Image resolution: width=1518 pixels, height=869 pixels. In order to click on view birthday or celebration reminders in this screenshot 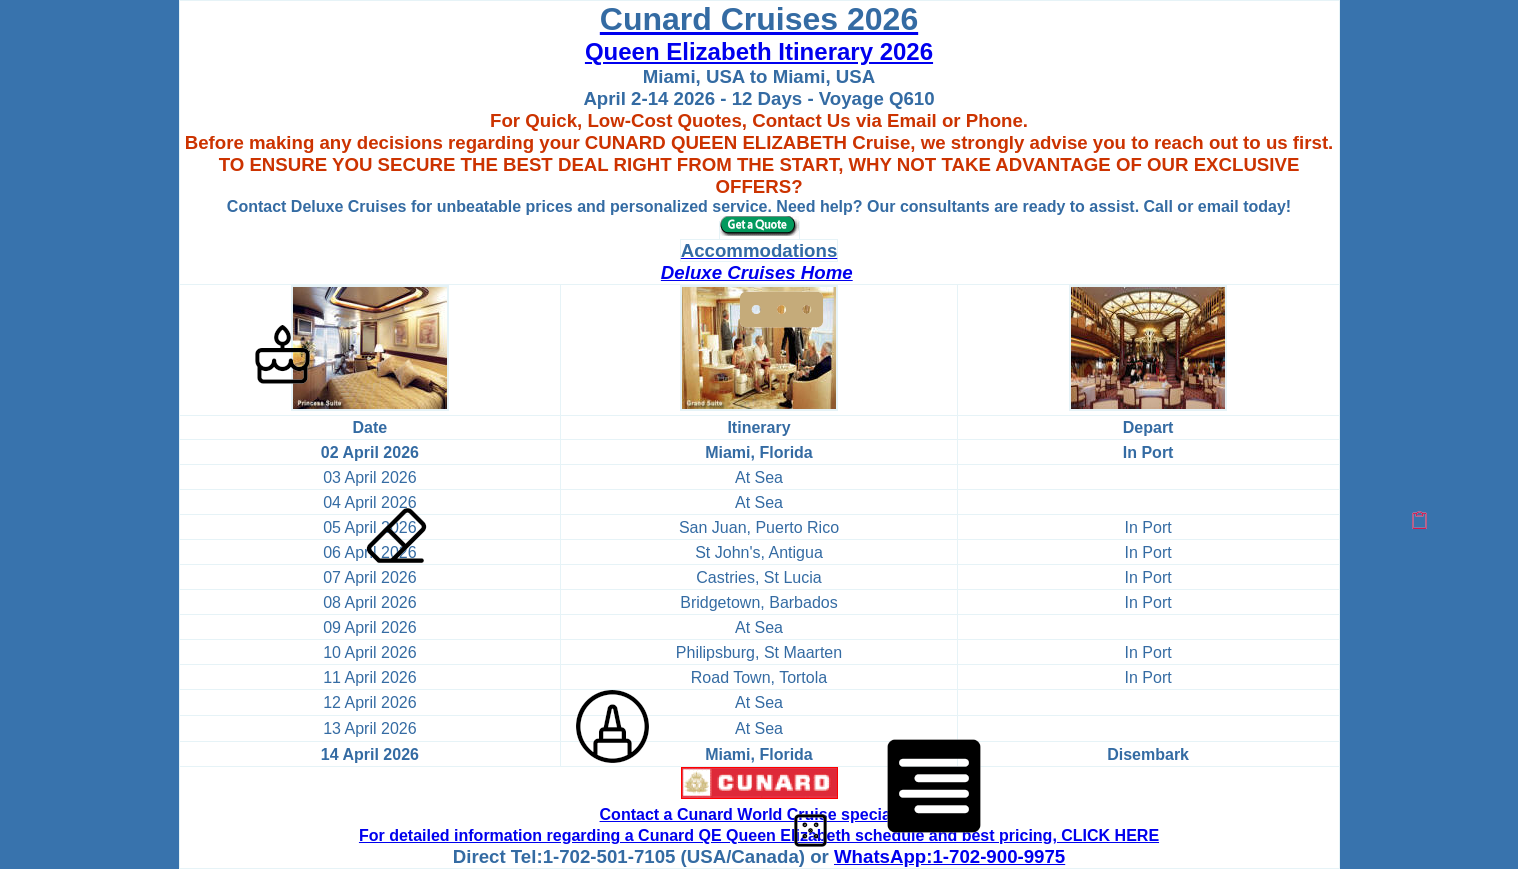, I will do `click(282, 358)`.